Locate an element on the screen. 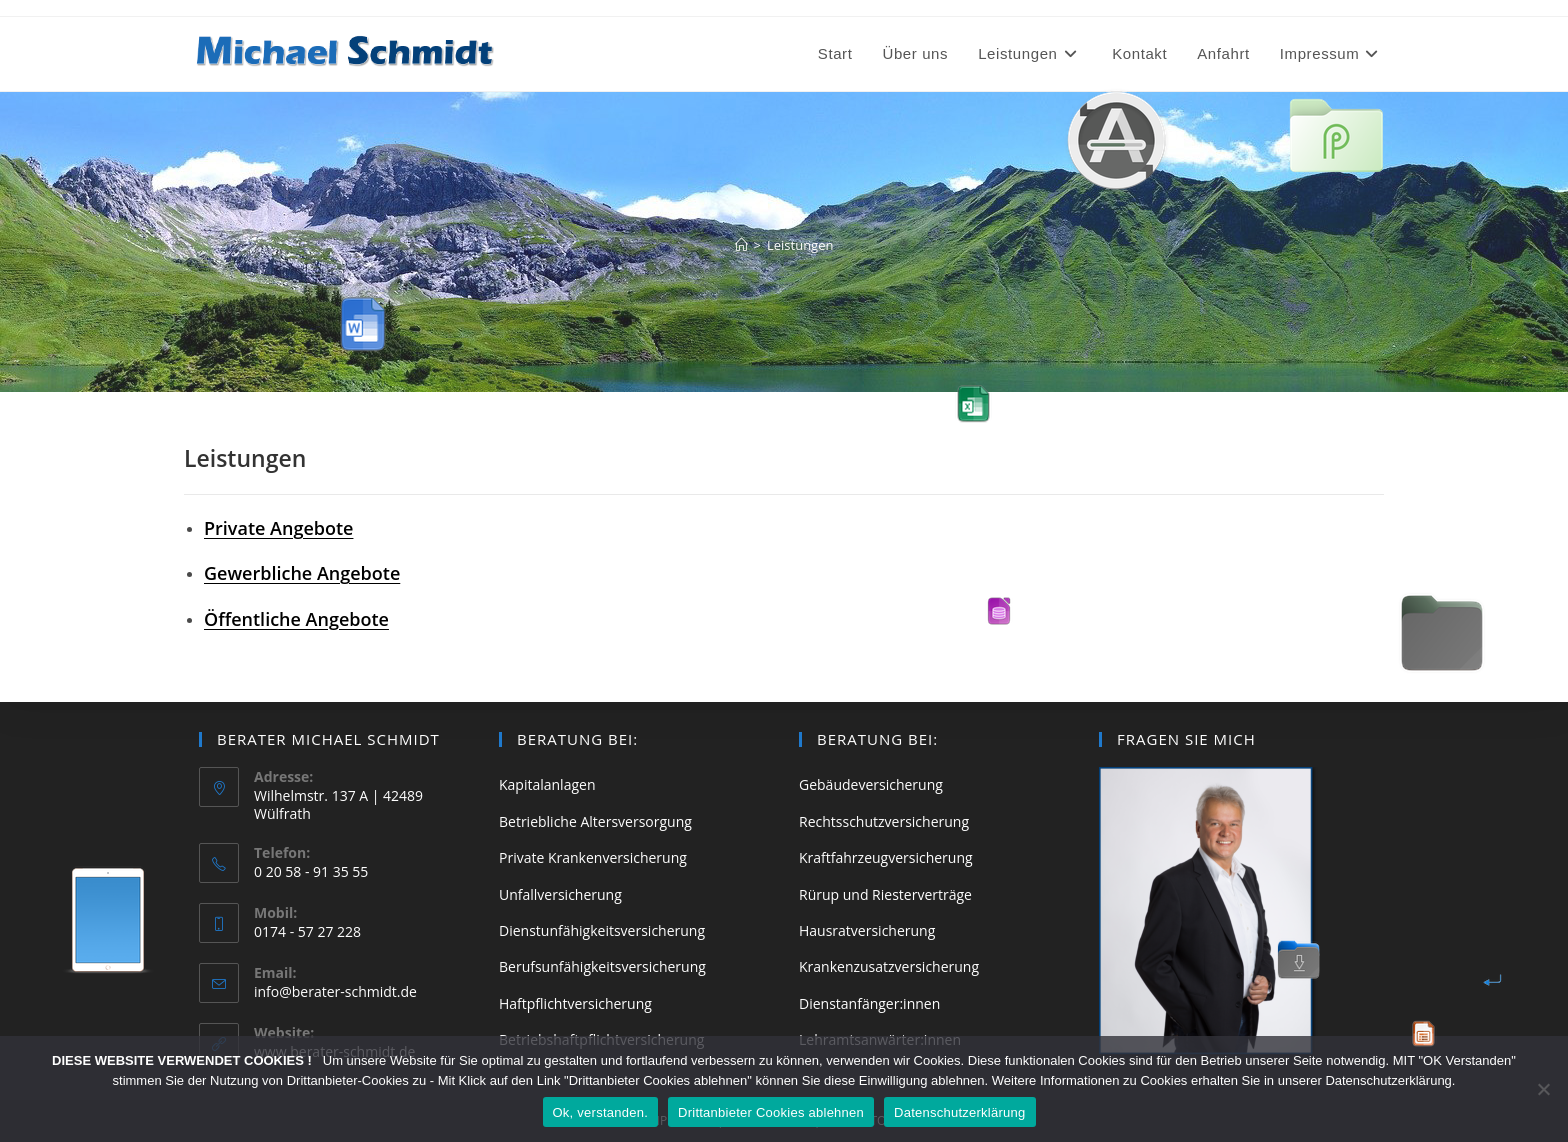  a microsoft word document file is located at coordinates (363, 324).